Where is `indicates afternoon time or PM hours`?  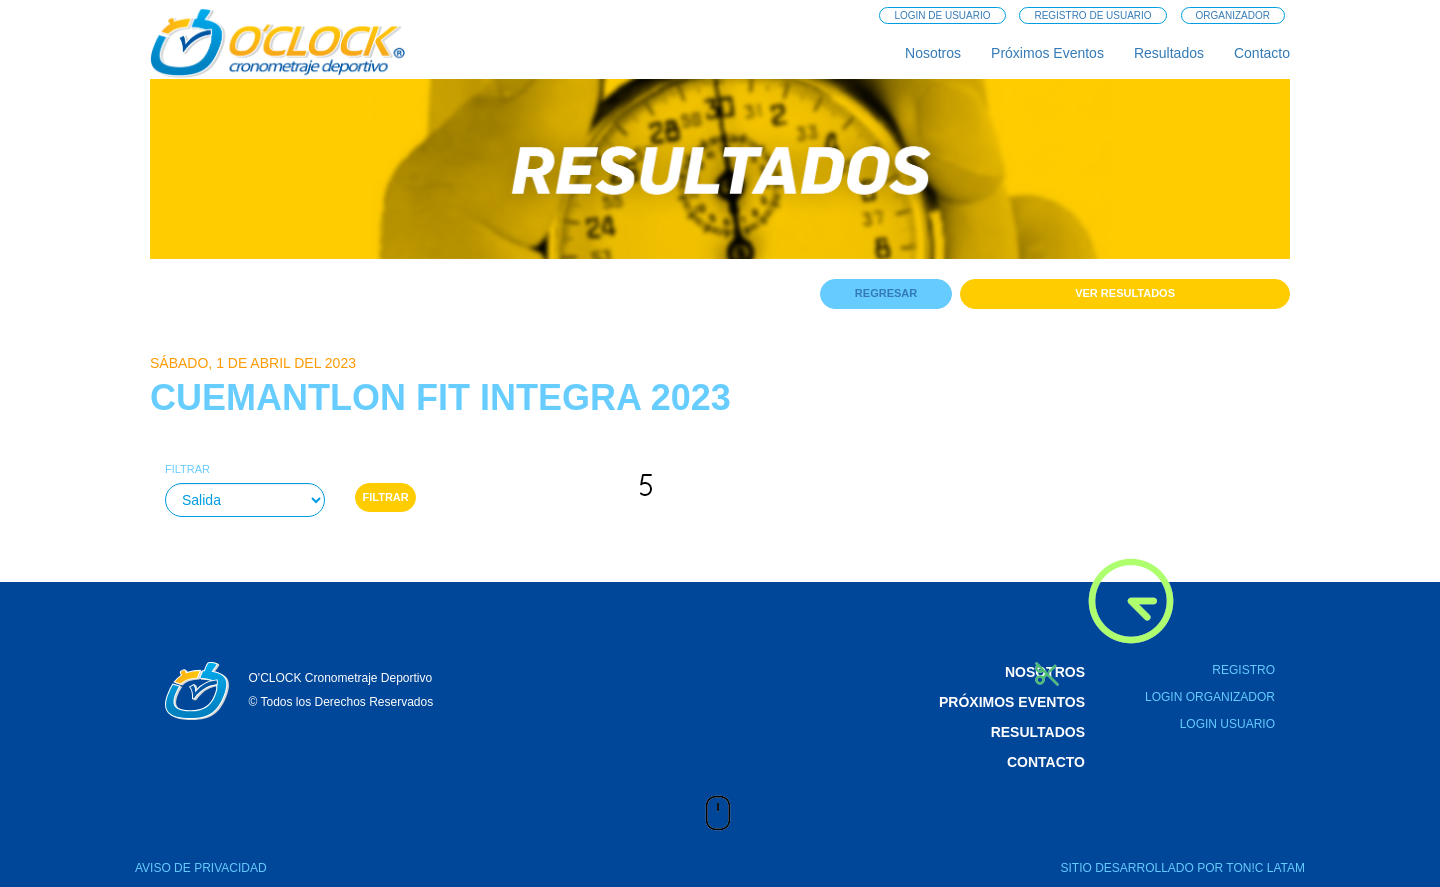
indicates afternoon time or PM hours is located at coordinates (1131, 601).